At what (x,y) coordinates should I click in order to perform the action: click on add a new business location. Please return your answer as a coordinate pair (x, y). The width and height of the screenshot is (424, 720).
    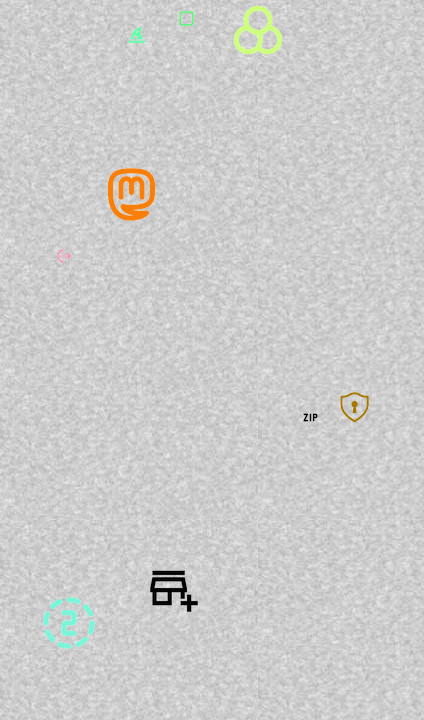
    Looking at the image, I should click on (174, 588).